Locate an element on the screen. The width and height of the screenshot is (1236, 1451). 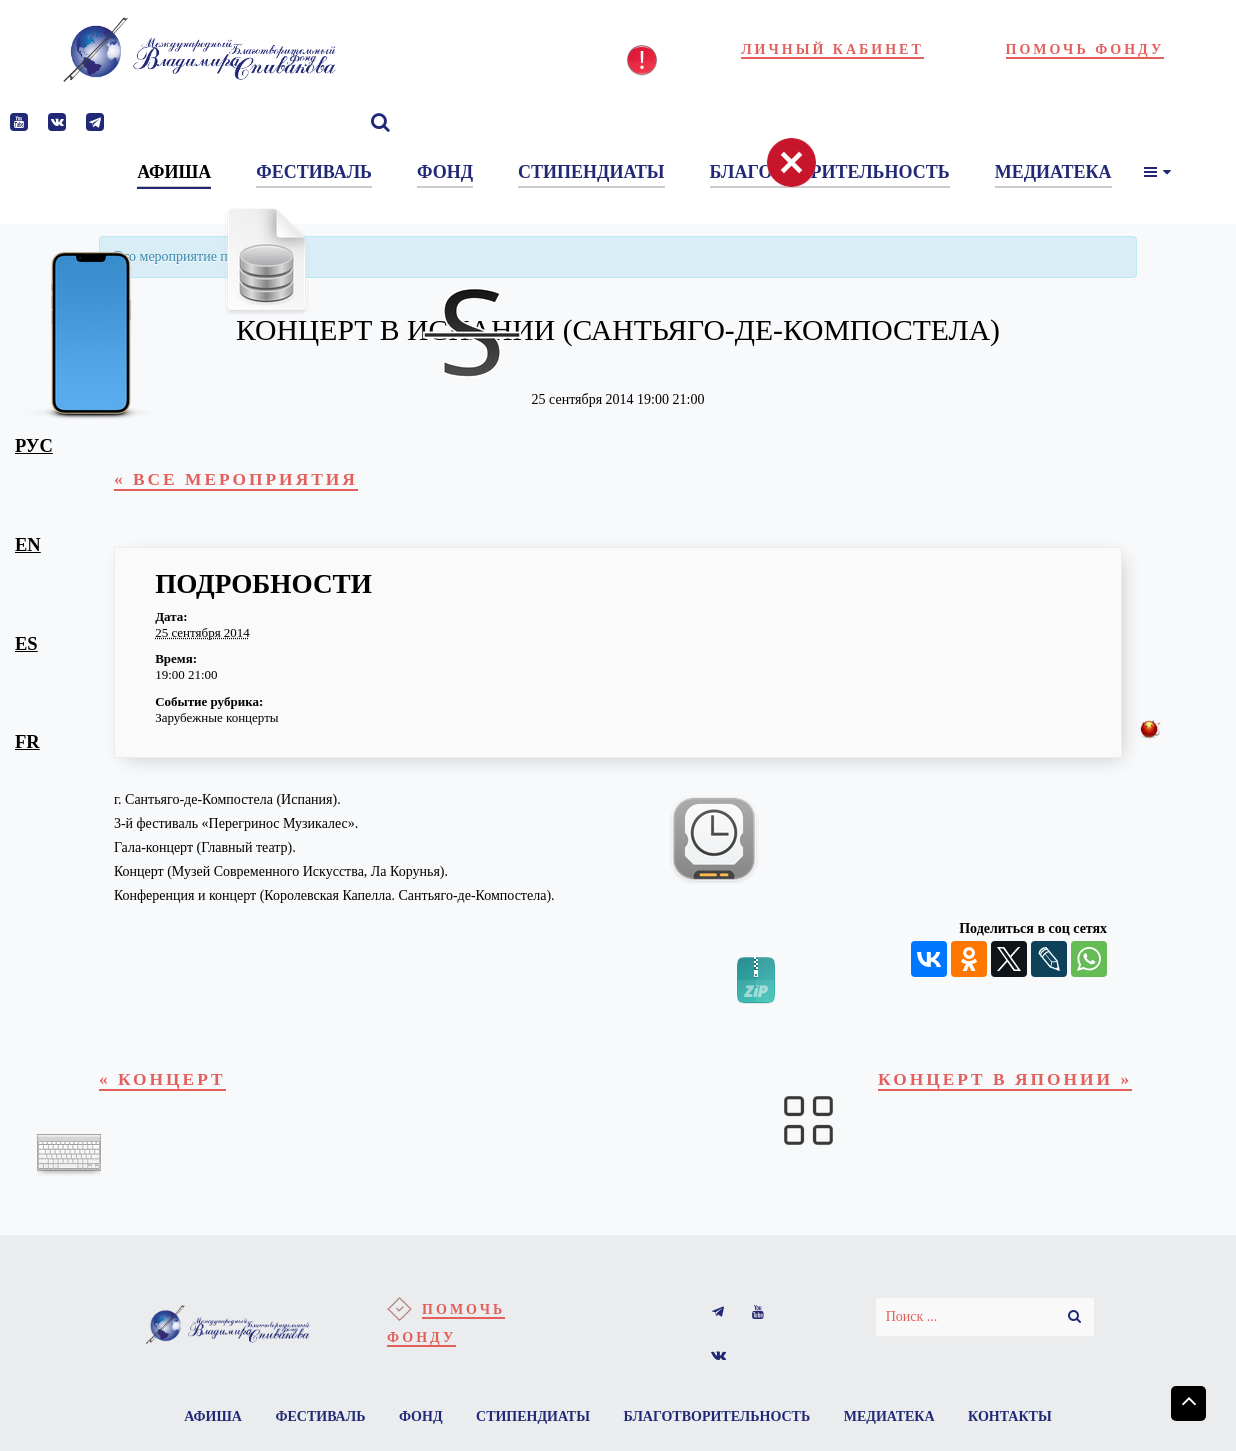
apply strikethrough formatting to selected text is located at coordinates (472, 335).